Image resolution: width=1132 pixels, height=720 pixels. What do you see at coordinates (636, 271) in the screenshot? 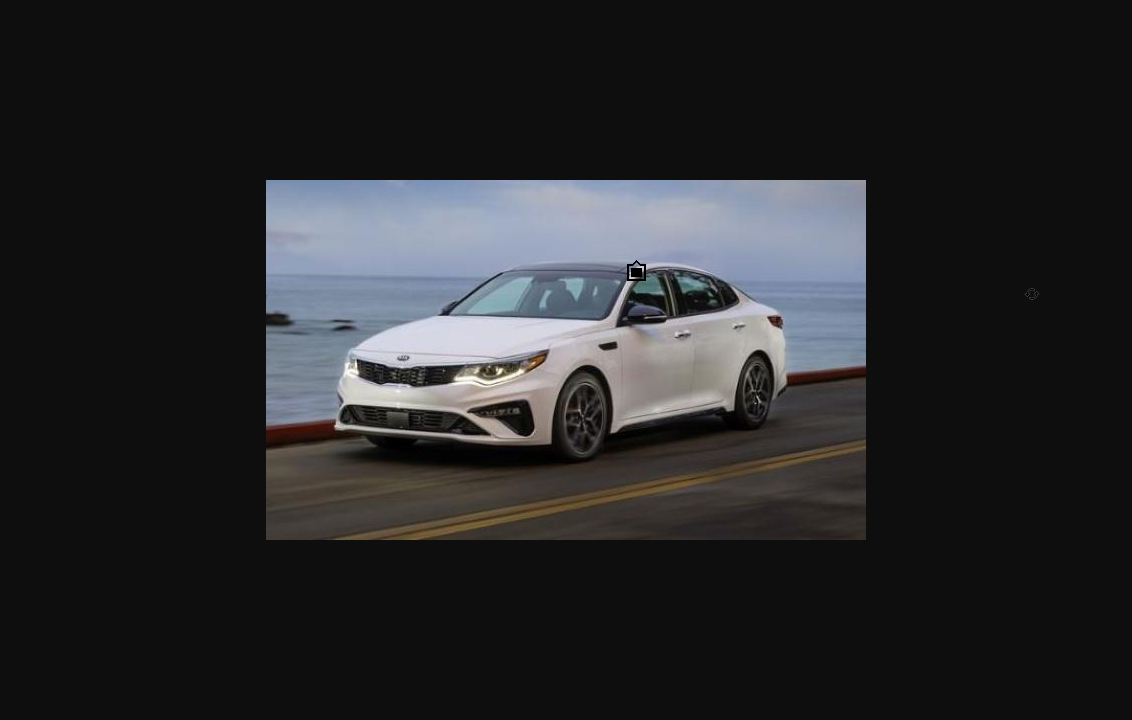
I see `view photo frame options` at bounding box center [636, 271].